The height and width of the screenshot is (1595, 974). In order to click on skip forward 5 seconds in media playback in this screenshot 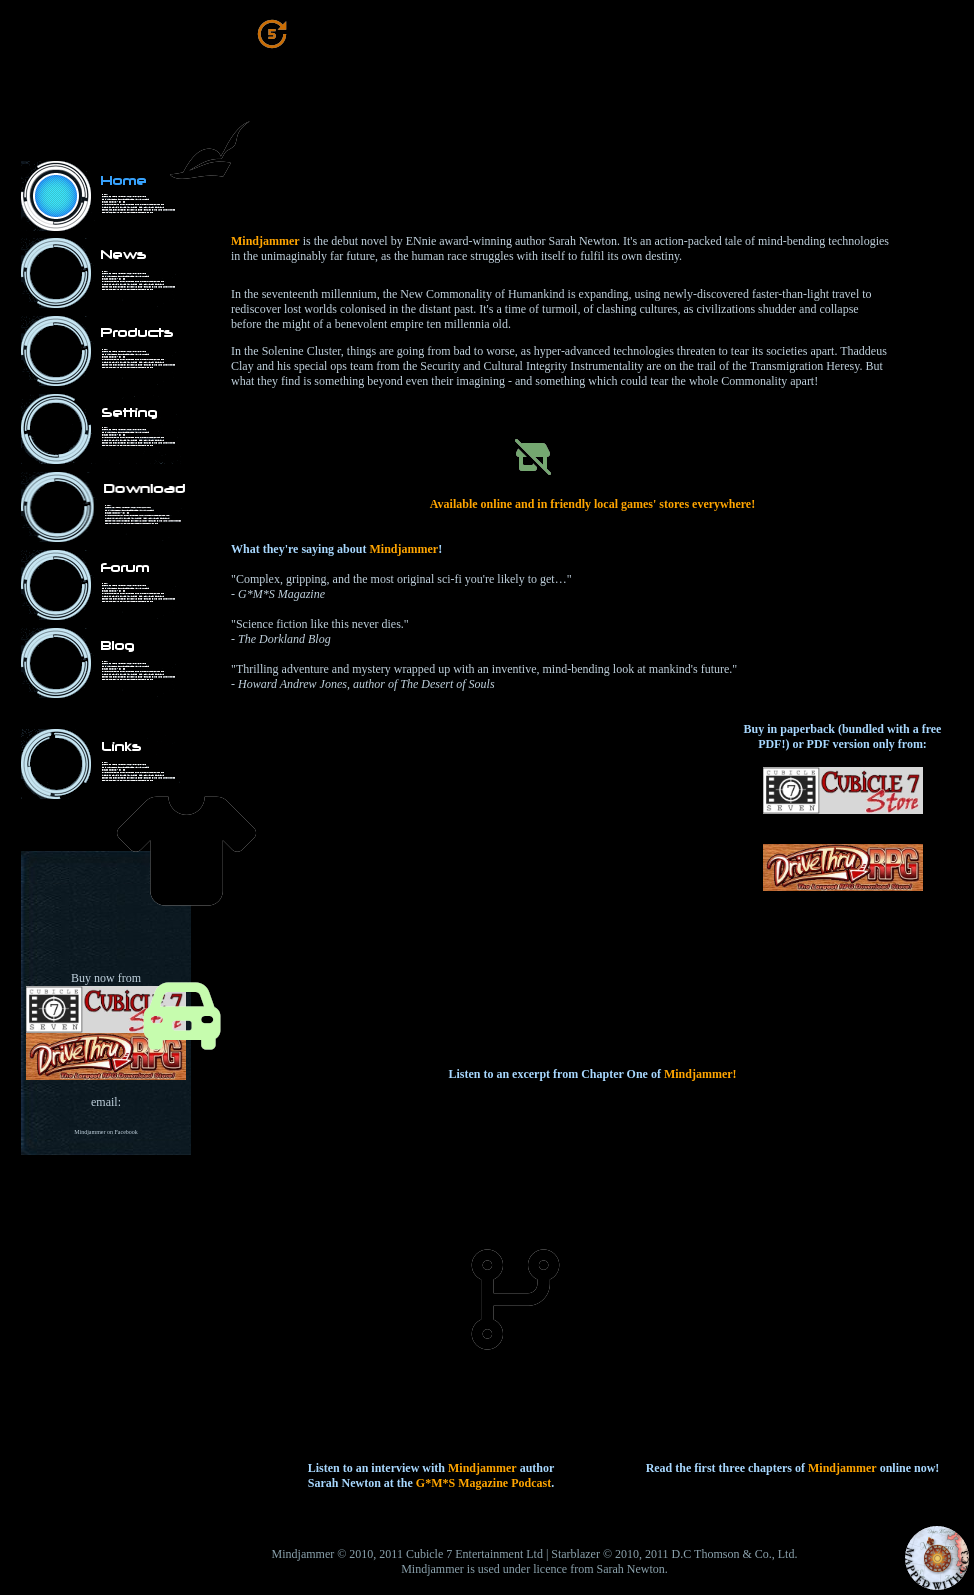, I will do `click(272, 34)`.